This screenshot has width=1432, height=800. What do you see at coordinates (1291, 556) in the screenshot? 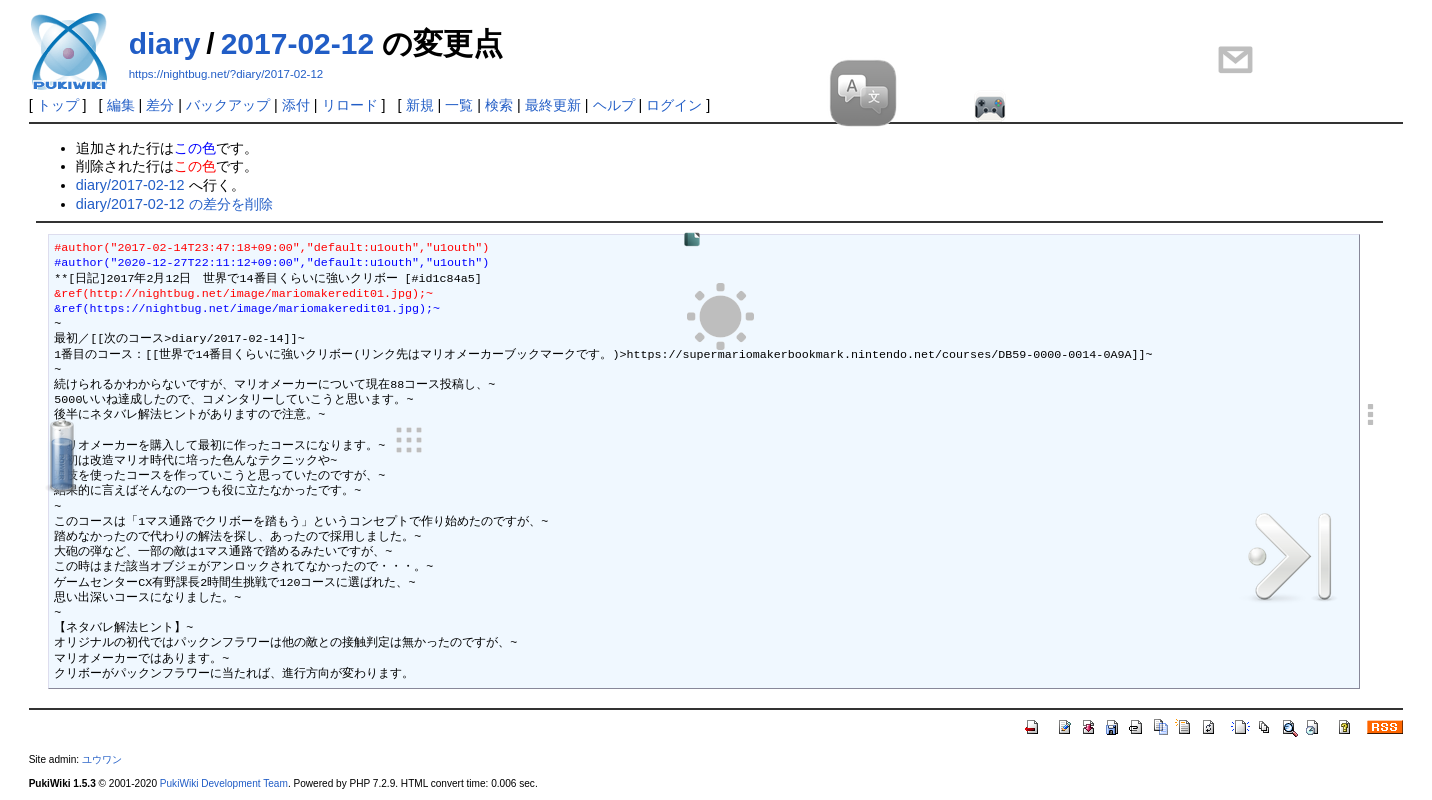
I see `skip to the last item in a list or sequence` at bounding box center [1291, 556].